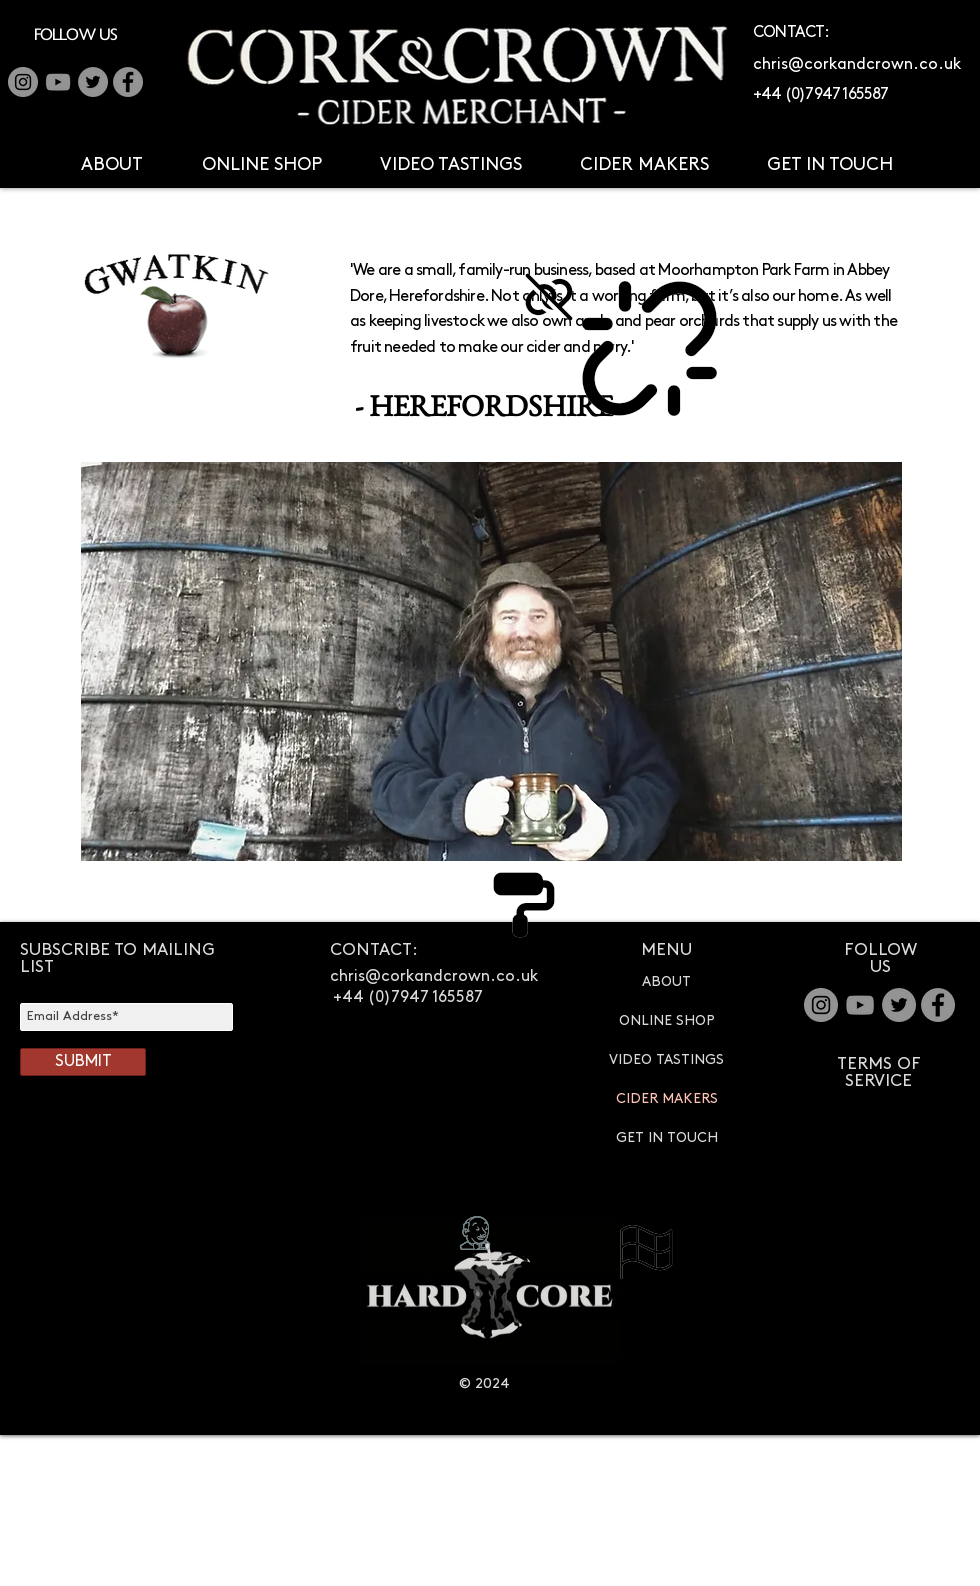 The height and width of the screenshot is (1586, 980). I want to click on Jenkins CI/CD automation server logo, so click(475, 1233).